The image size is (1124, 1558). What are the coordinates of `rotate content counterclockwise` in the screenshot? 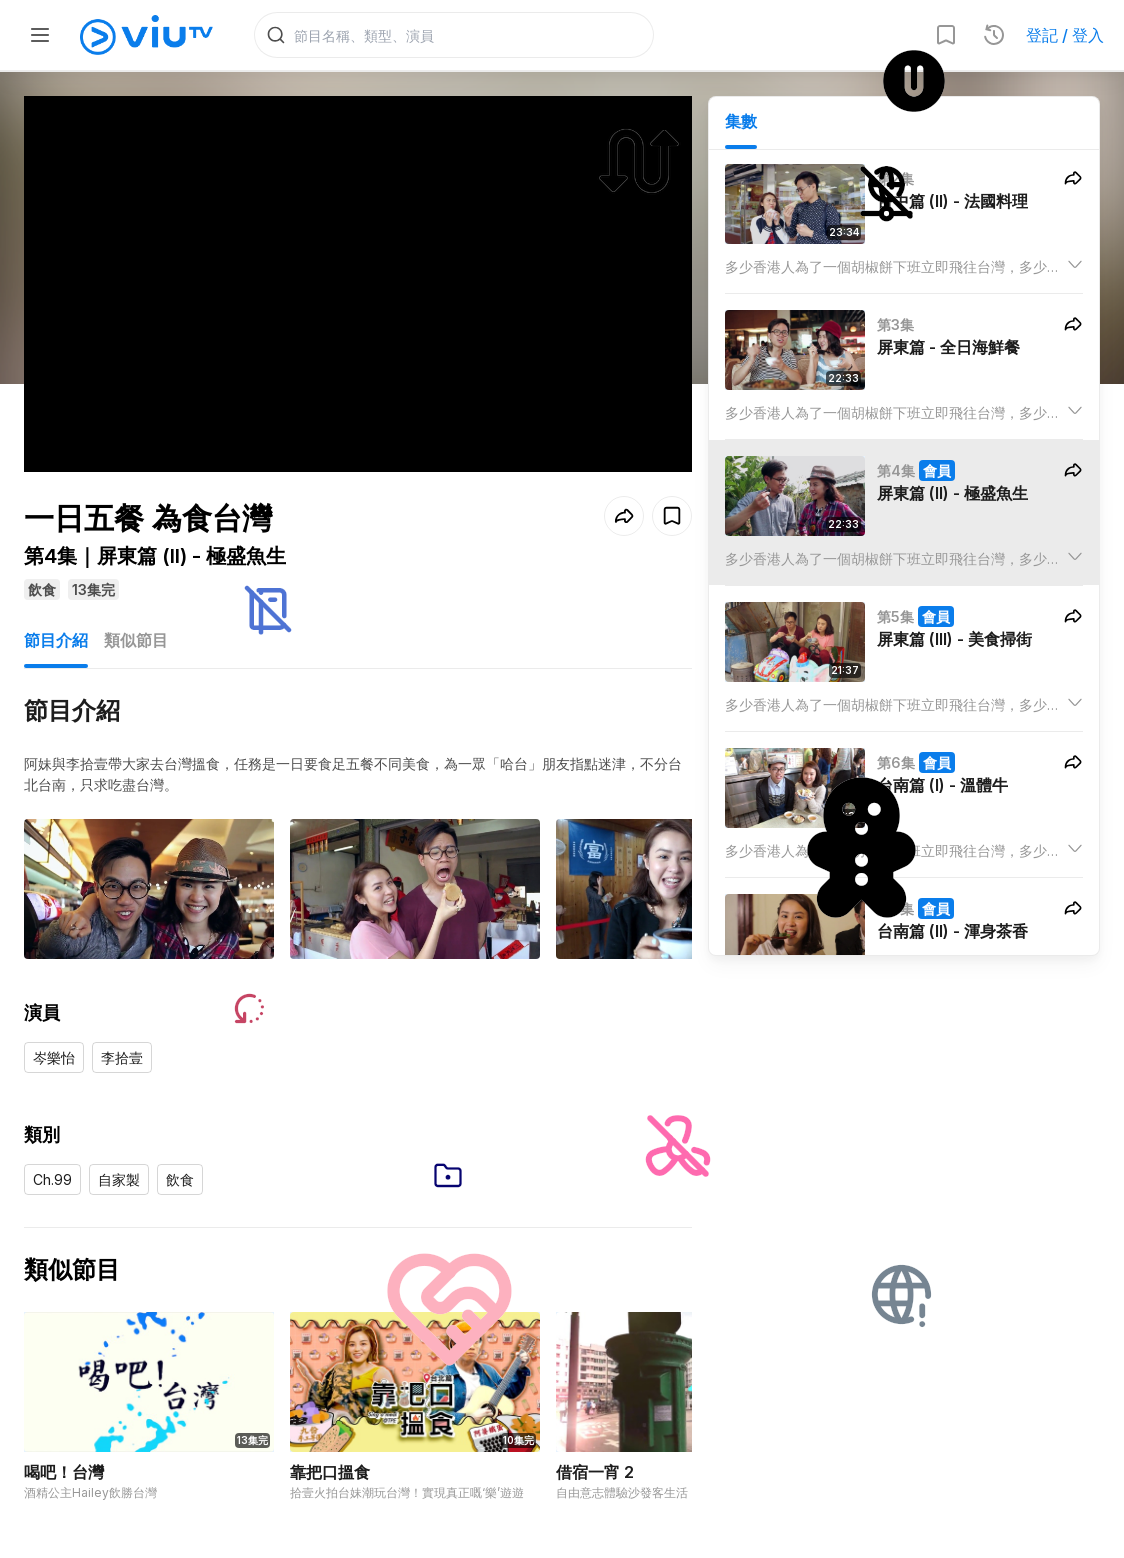 It's located at (249, 1008).